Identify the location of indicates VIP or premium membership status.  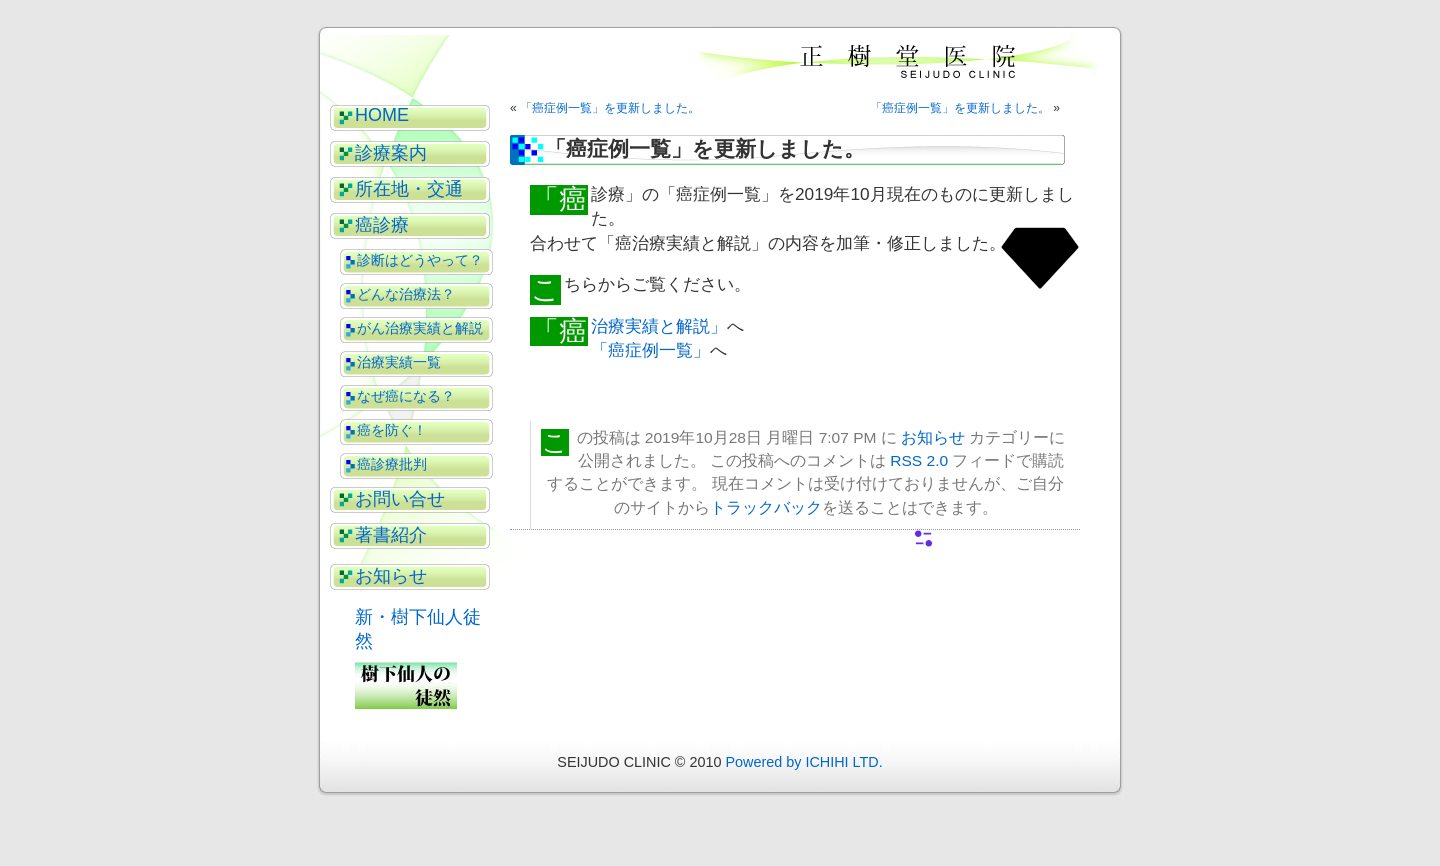
(1040, 257).